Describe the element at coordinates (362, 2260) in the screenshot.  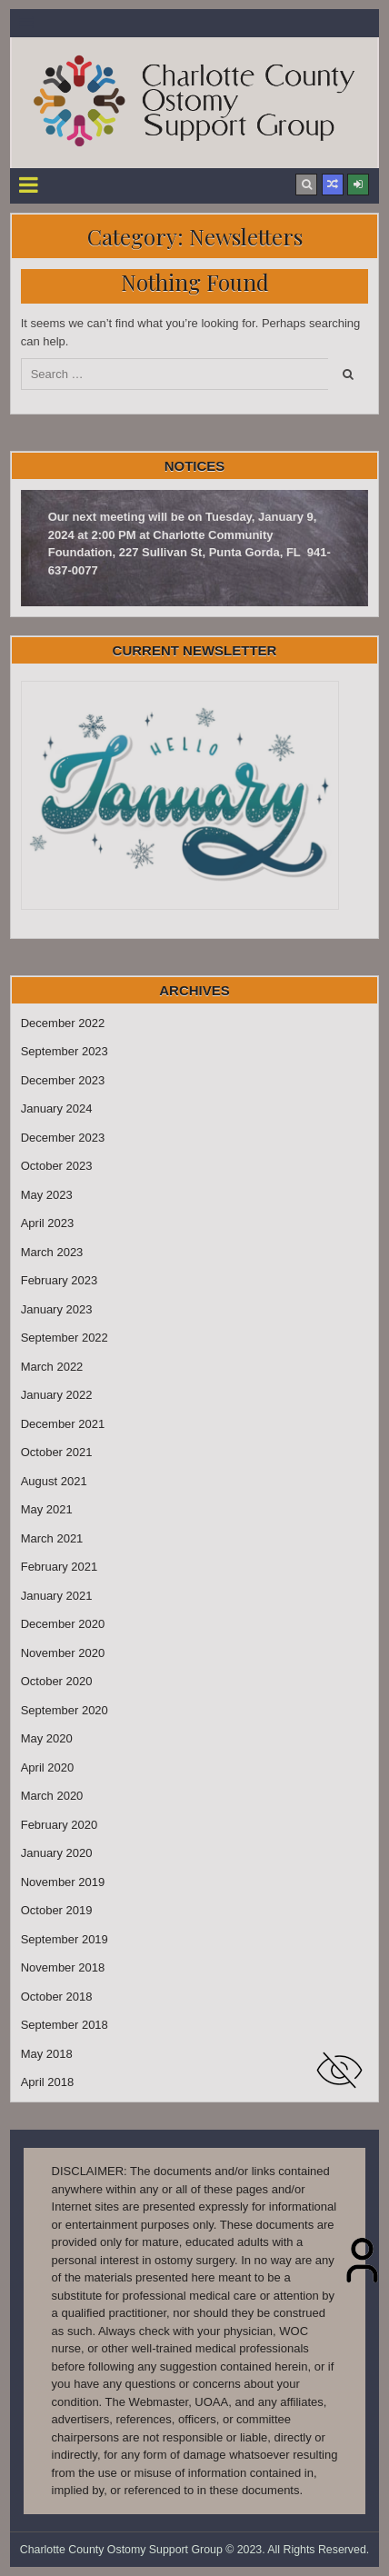
I see `view your profile` at that location.